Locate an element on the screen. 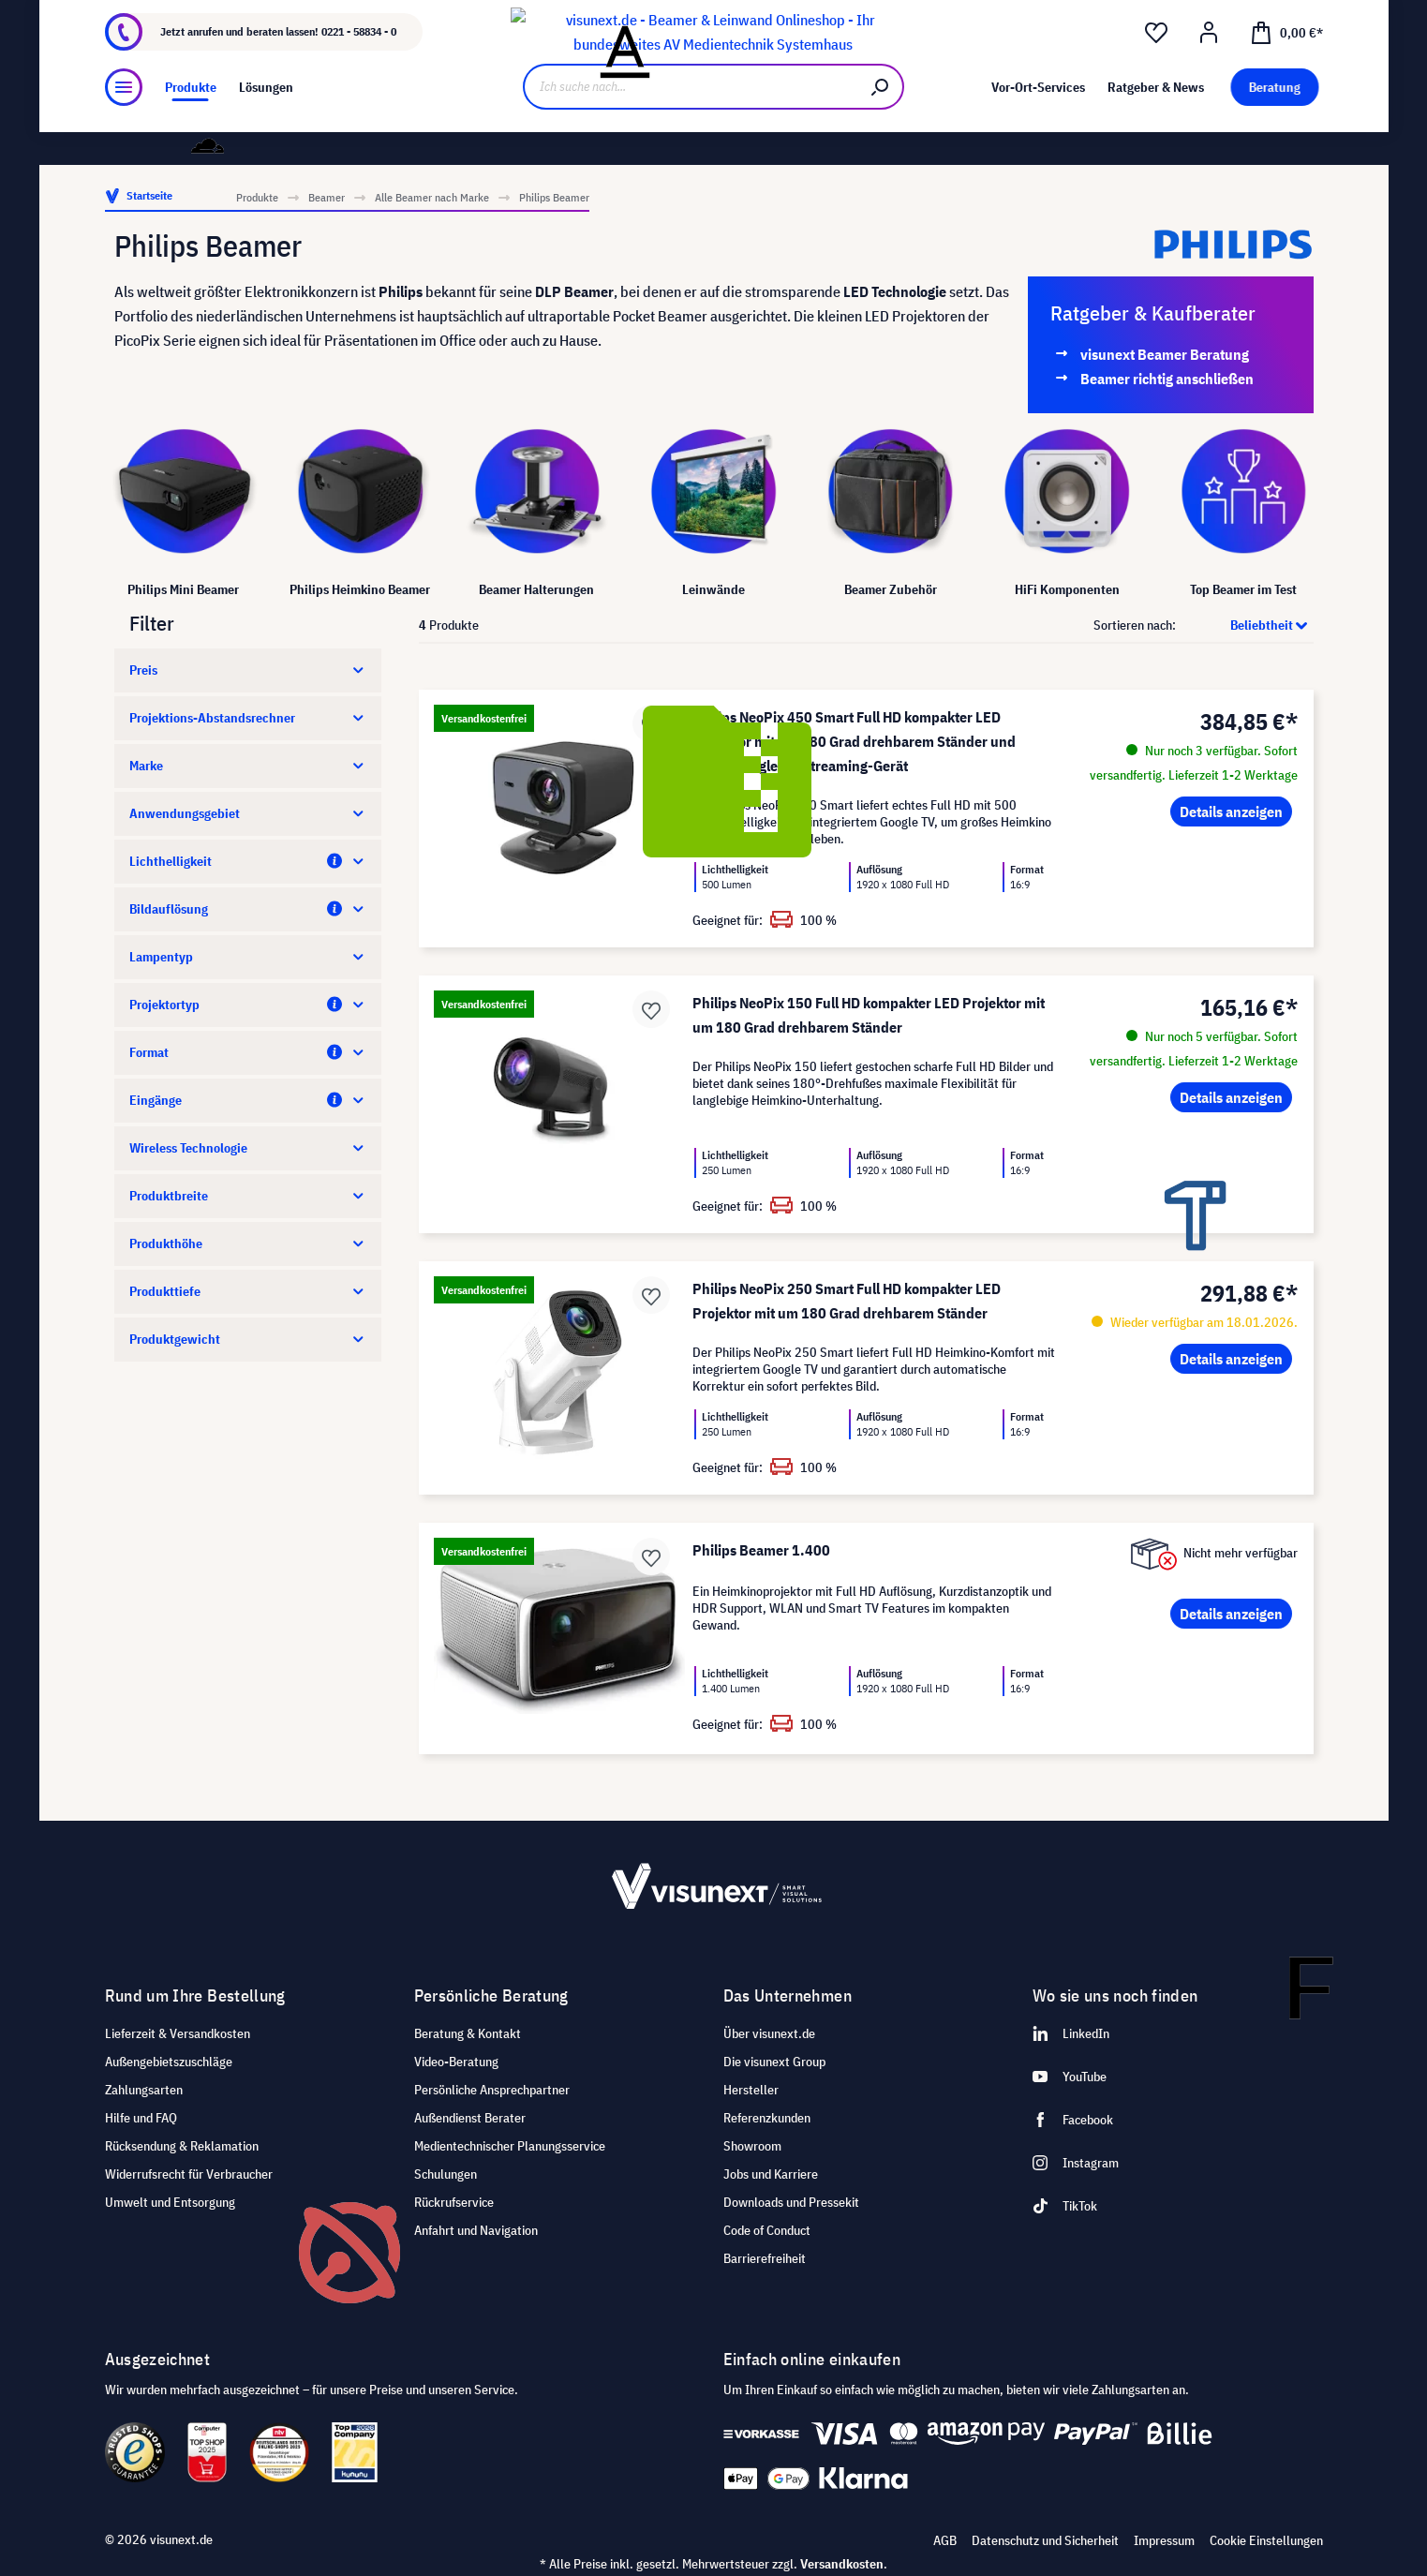 This screenshot has height=2576, width=1427. change text color is located at coordinates (625, 51).